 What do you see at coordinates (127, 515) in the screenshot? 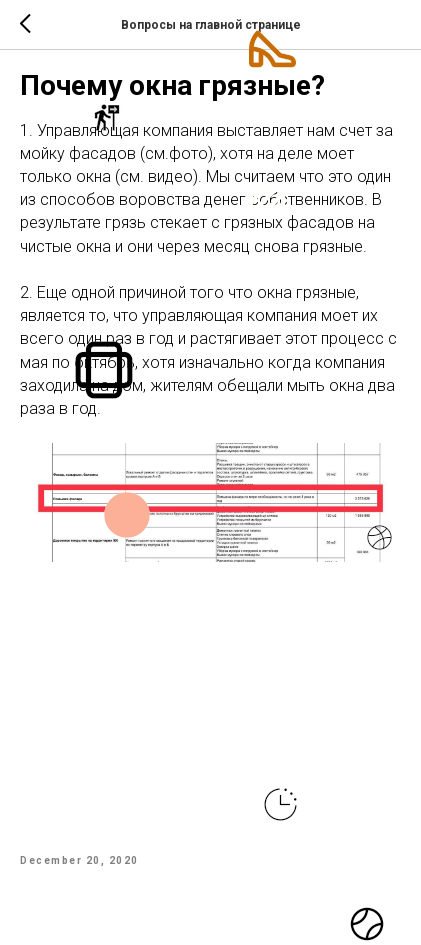
I see `select or mark an item as active` at bounding box center [127, 515].